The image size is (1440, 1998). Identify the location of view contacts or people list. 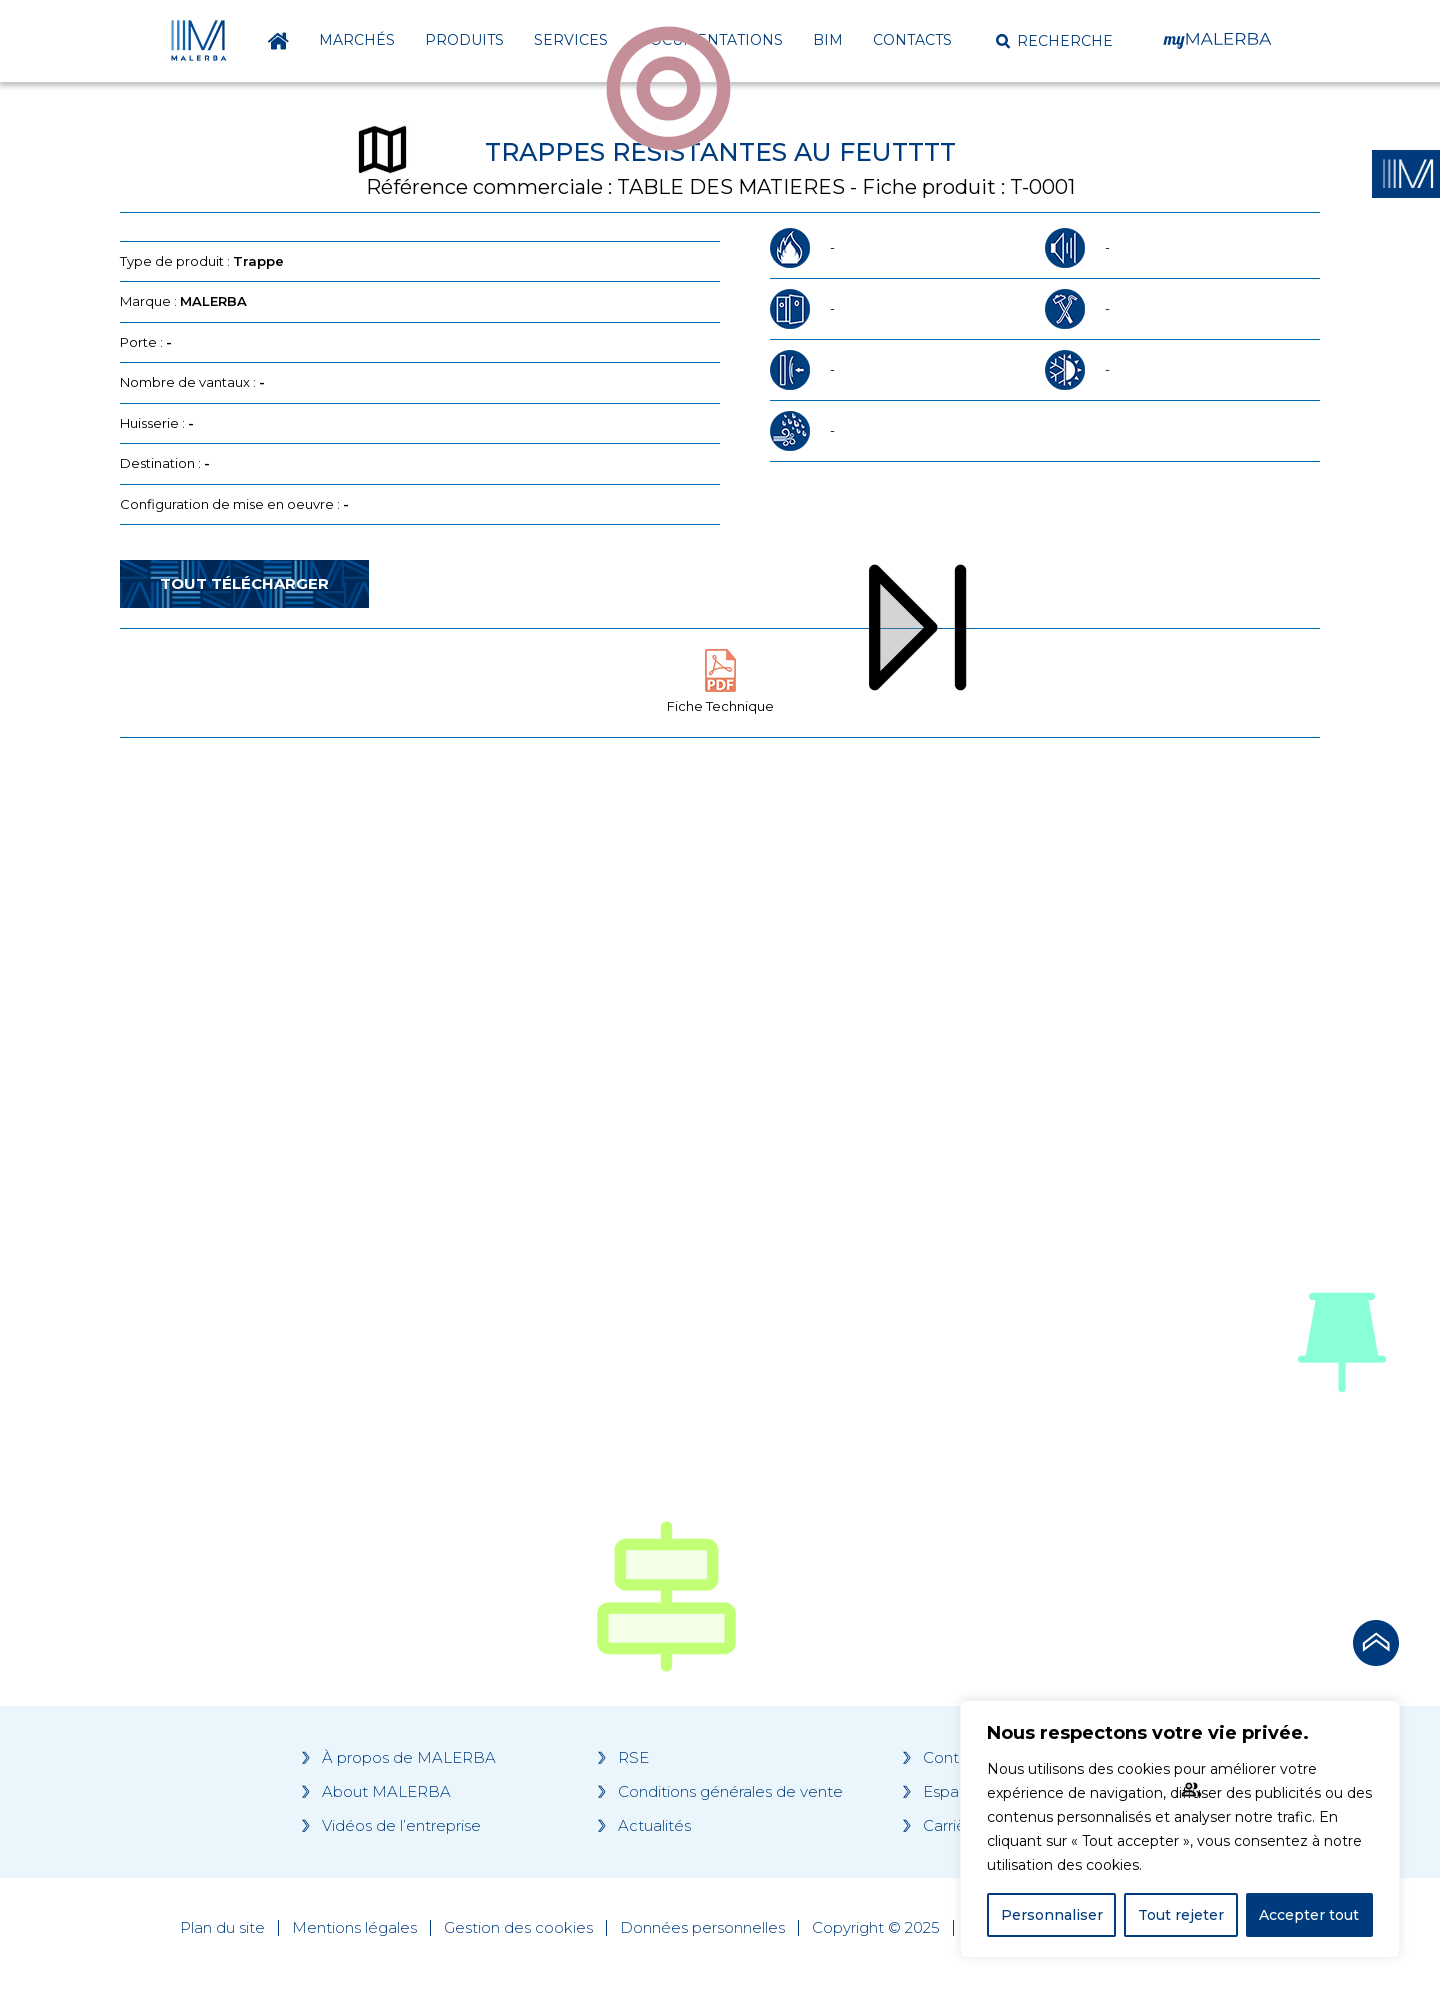
(1191, 1789).